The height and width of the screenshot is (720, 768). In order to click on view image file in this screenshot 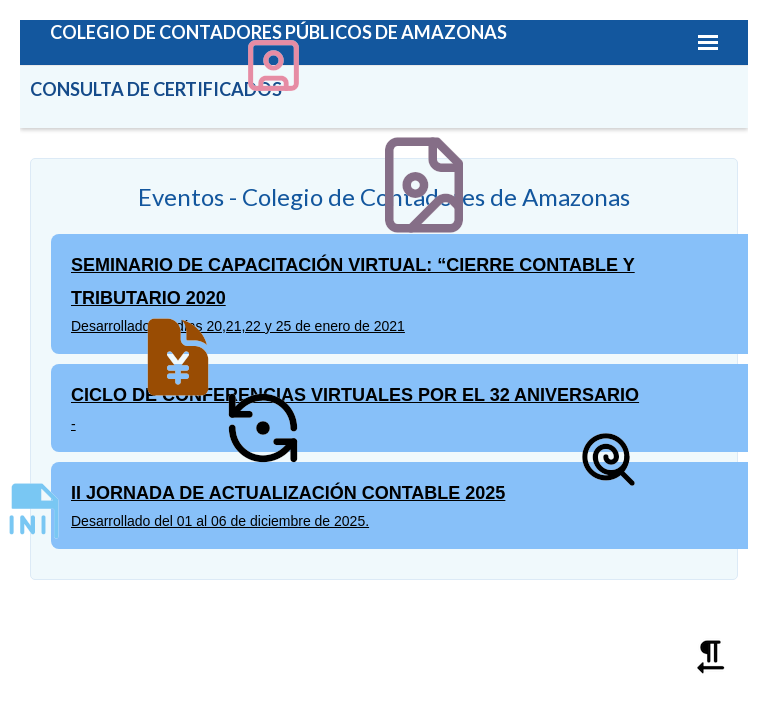, I will do `click(424, 185)`.